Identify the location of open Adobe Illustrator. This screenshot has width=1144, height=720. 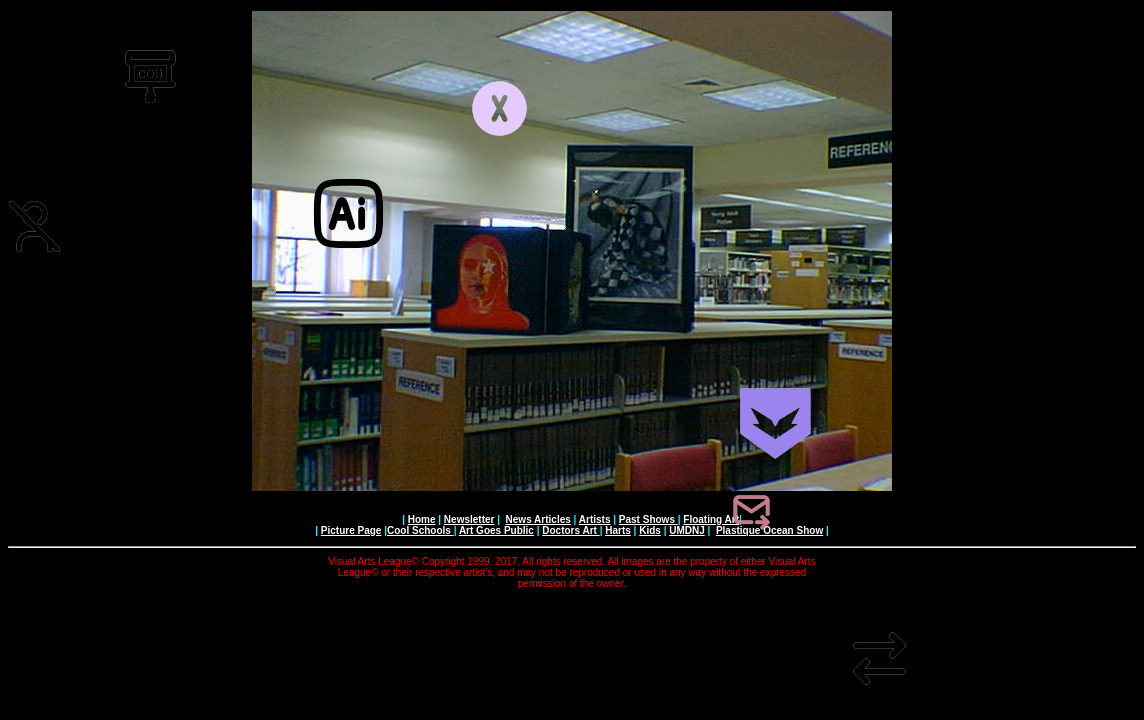
(348, 213).